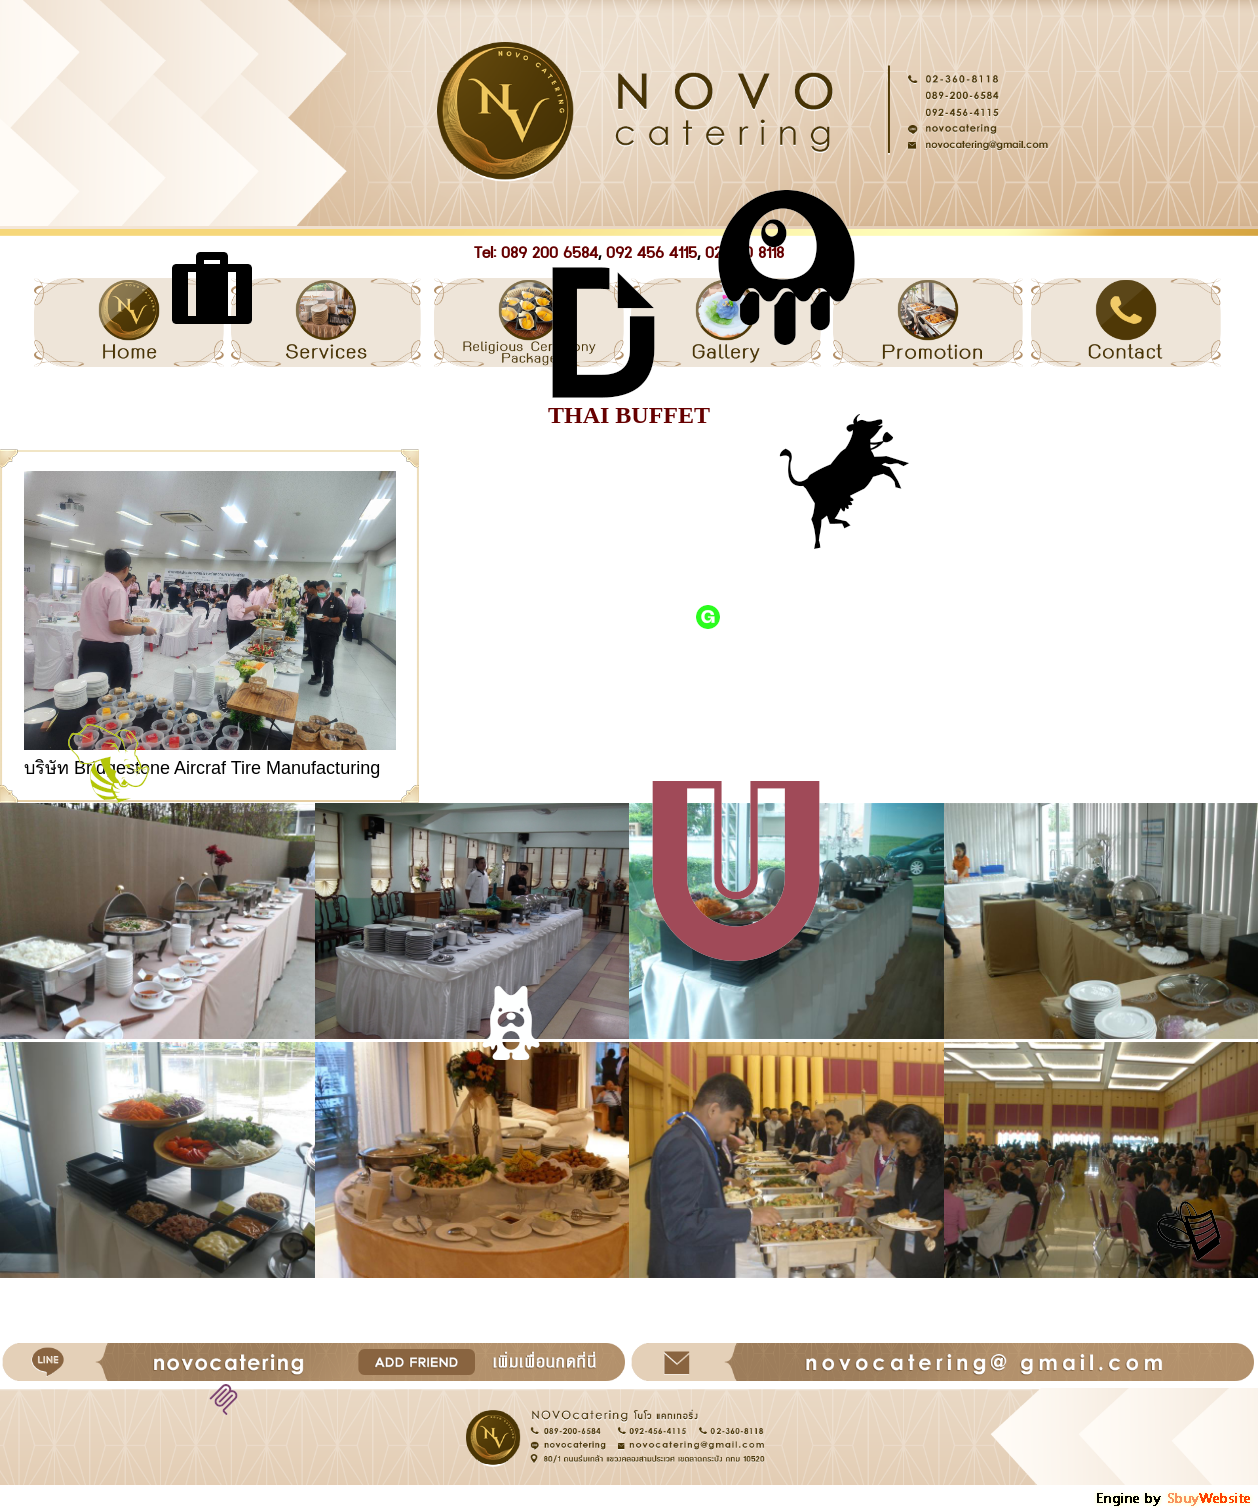 Image resolution: width=1258 pixels, height=1511 pixels. What do you see at coordinates (786, 267) in the screenshot?
I see `livewire framework logo` at bounding box center [786, 267].